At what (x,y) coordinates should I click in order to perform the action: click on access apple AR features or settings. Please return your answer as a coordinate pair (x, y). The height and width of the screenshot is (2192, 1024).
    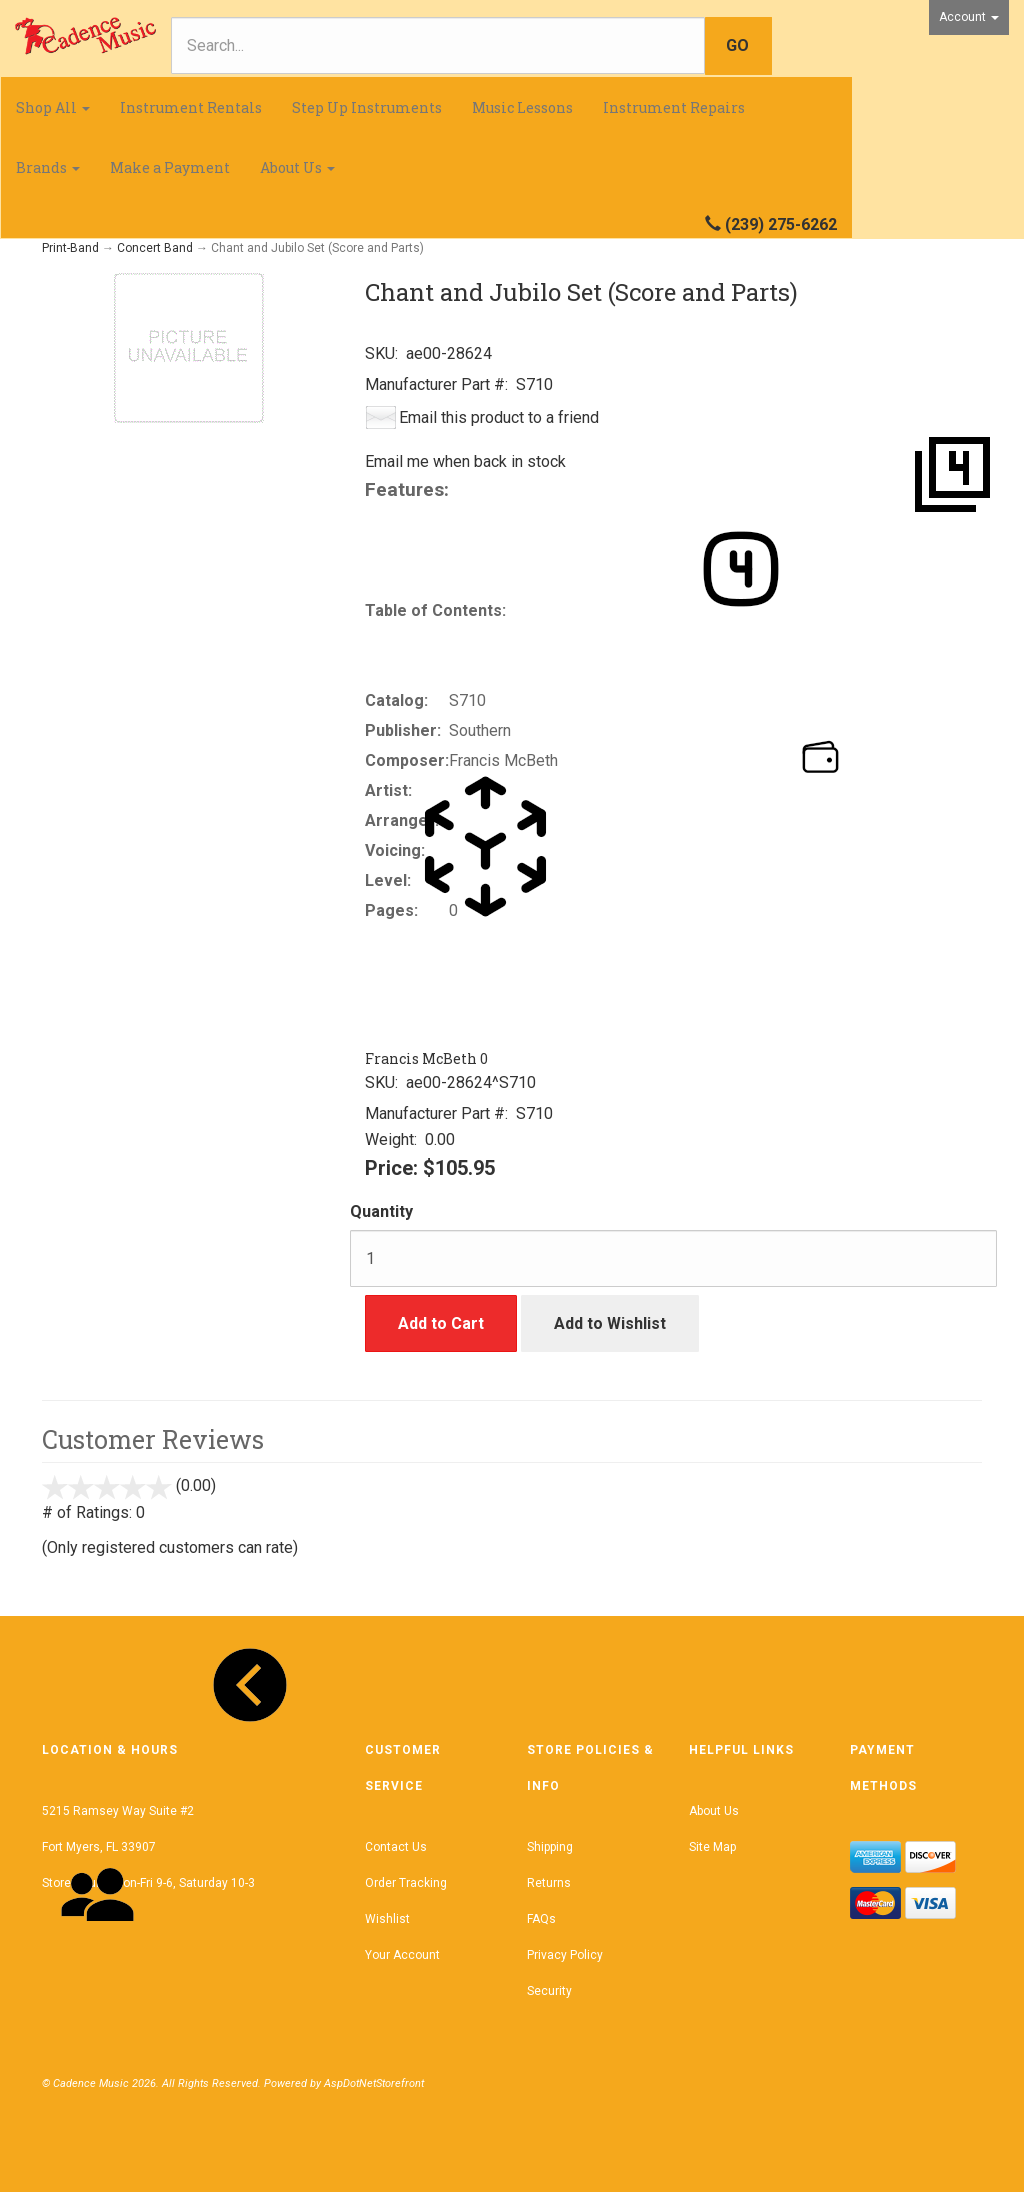
    Looking at the image, I should click on (485, 846).